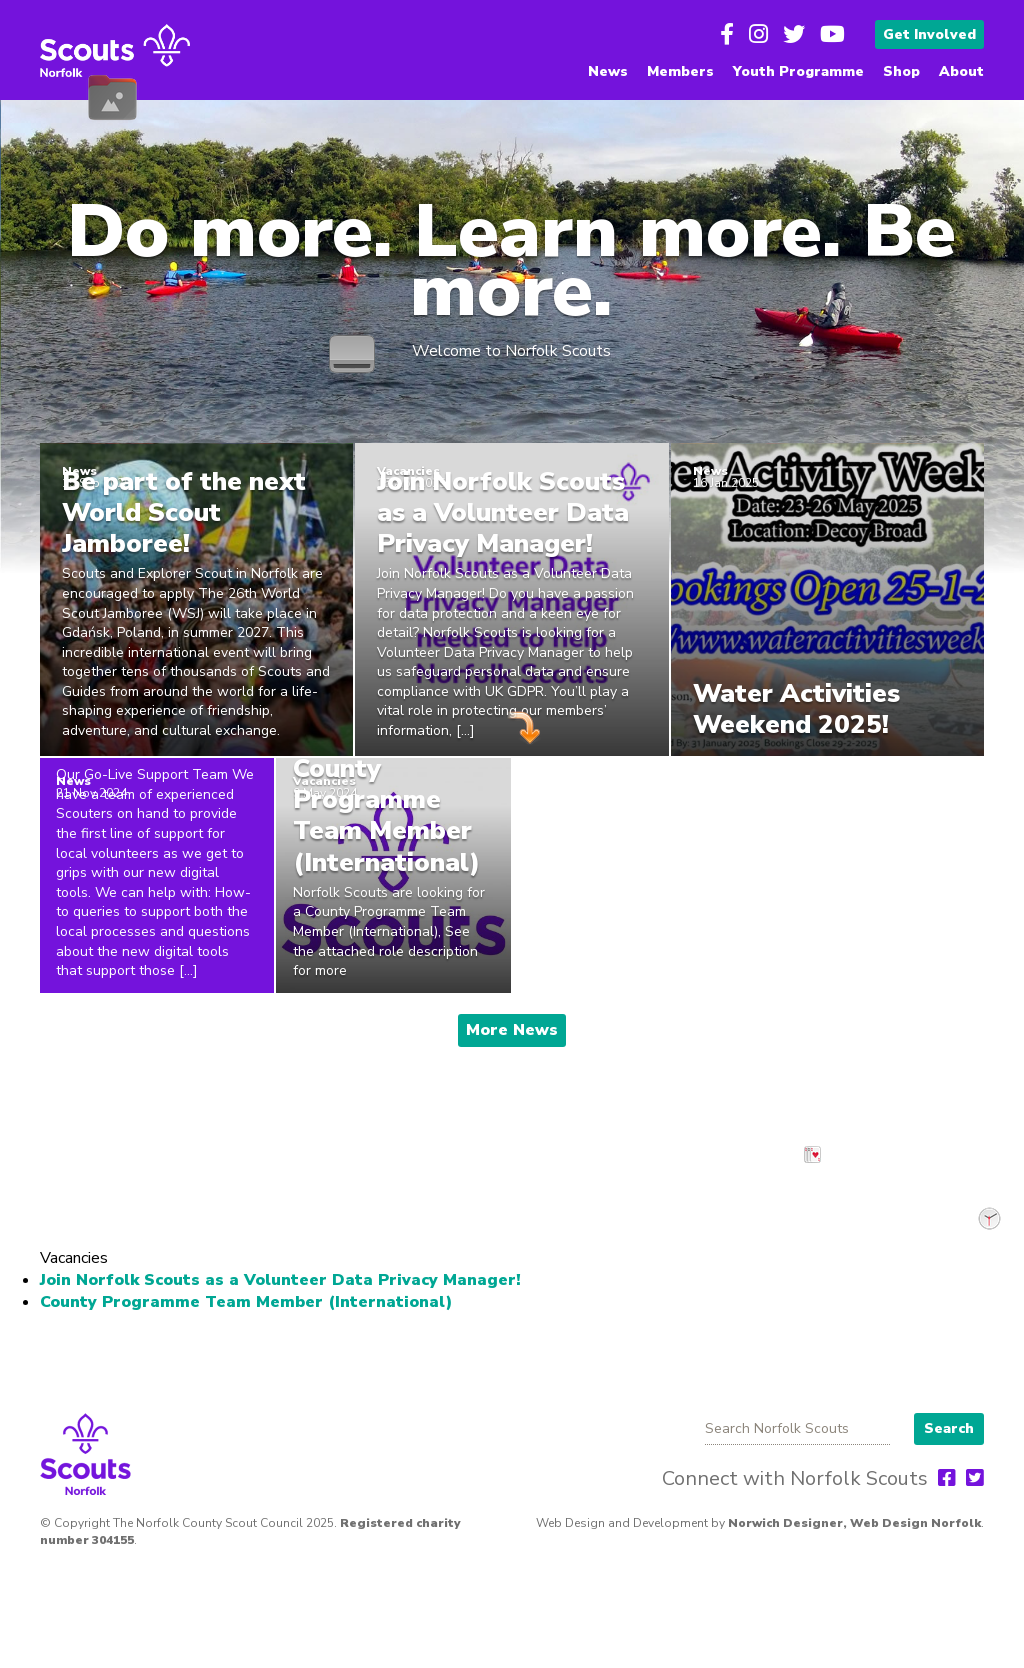 Image resolution: width=1024 pixels, height=1668 pixels. What do you see at coordinates (812, 1154) in the screenshot?
I see `open solitaire card game` at bounding box center [812, 1154].